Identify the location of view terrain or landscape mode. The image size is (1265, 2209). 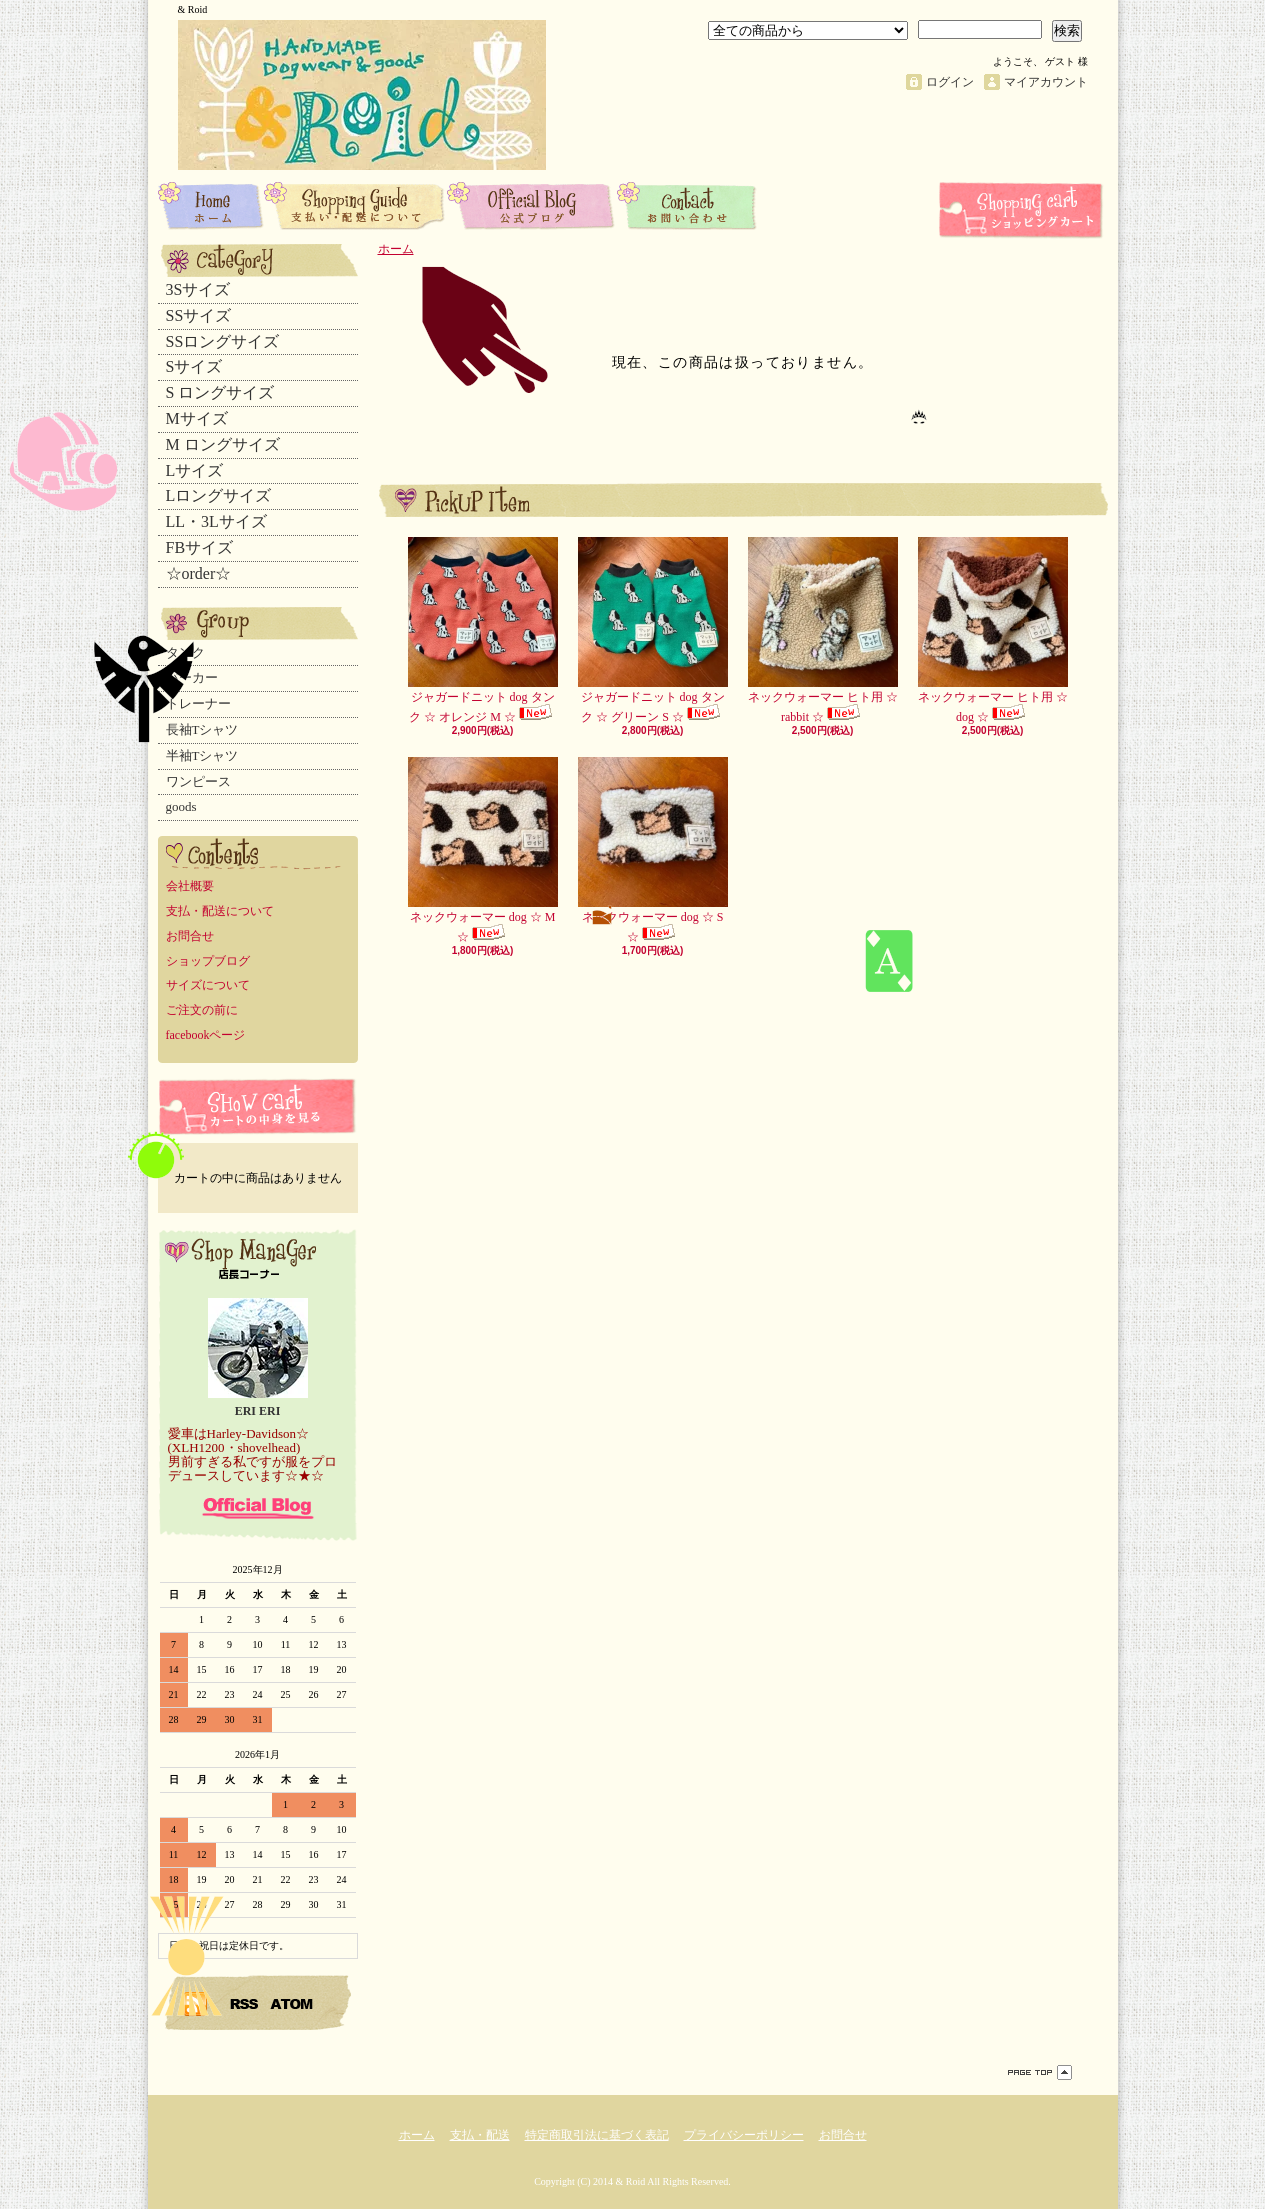
(602, 915).